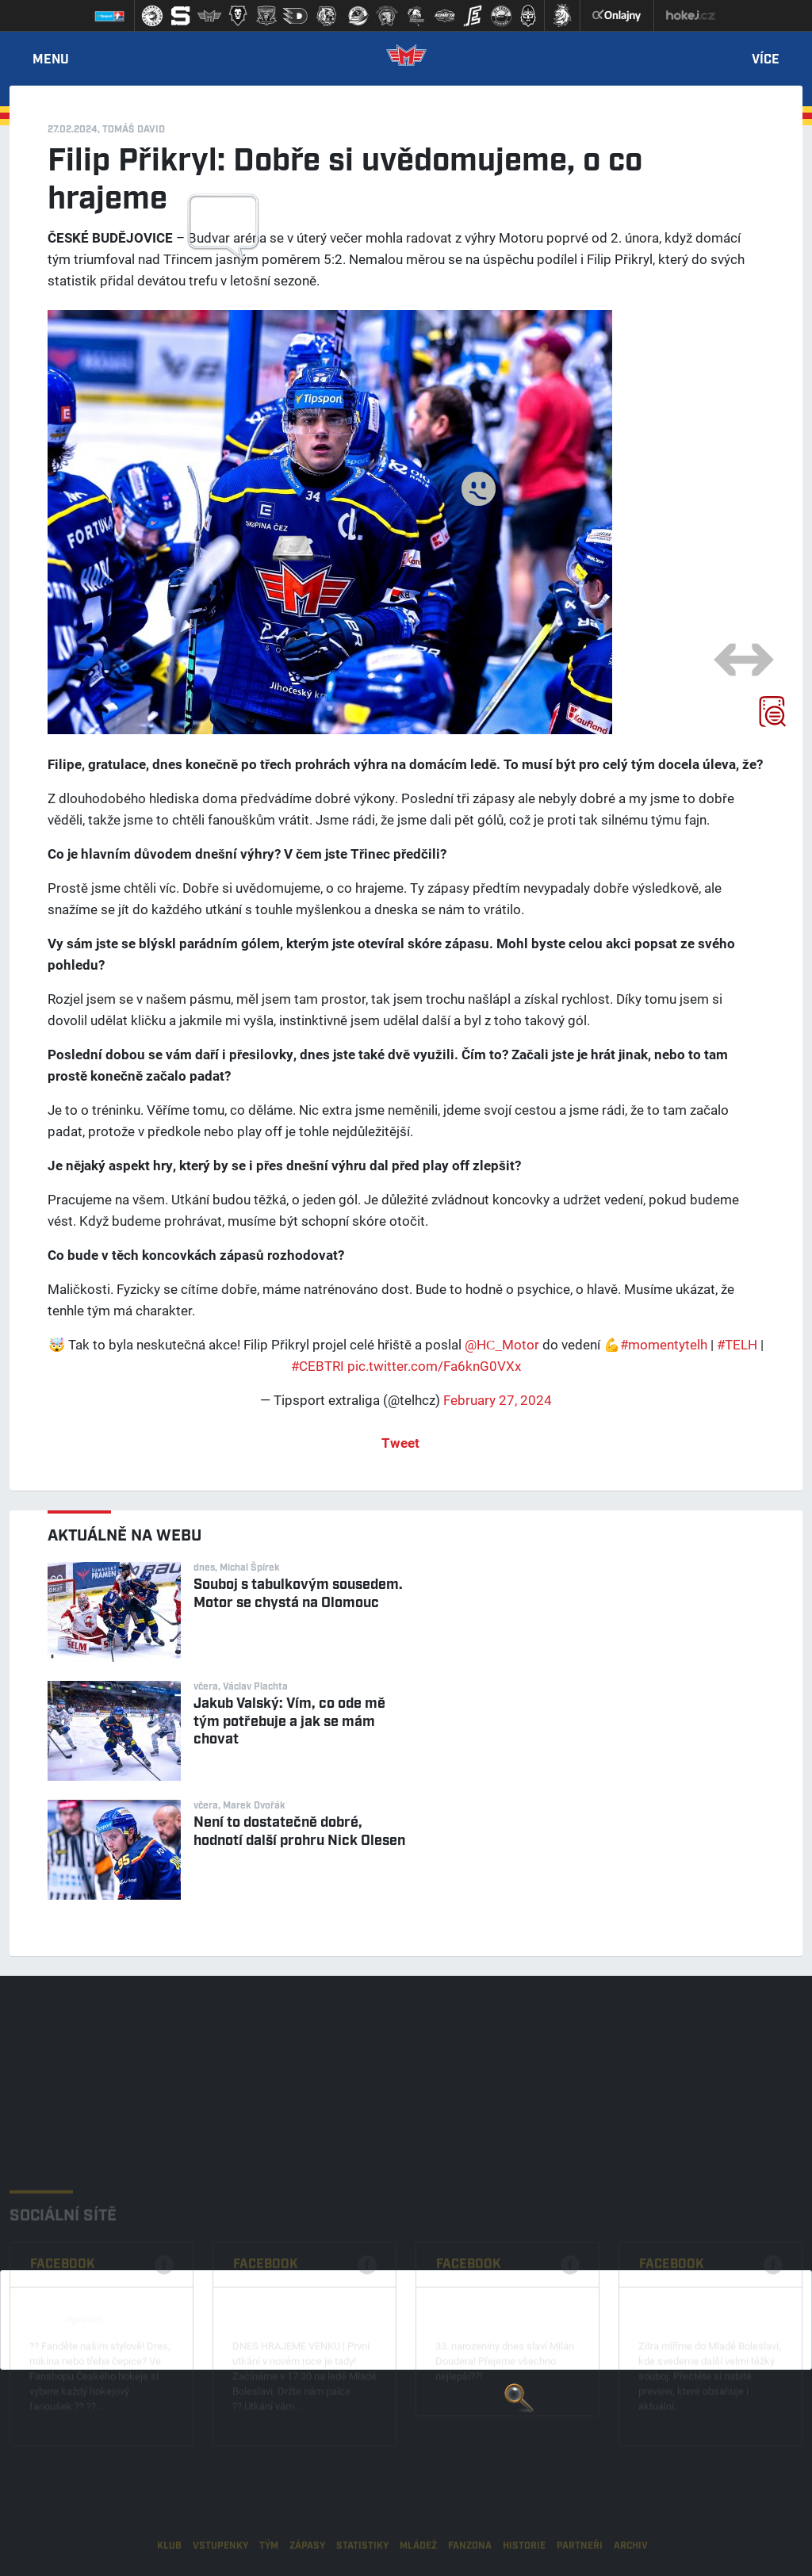  I want to click on indicates confusion or uncertainty about an action, so click(478, 488).